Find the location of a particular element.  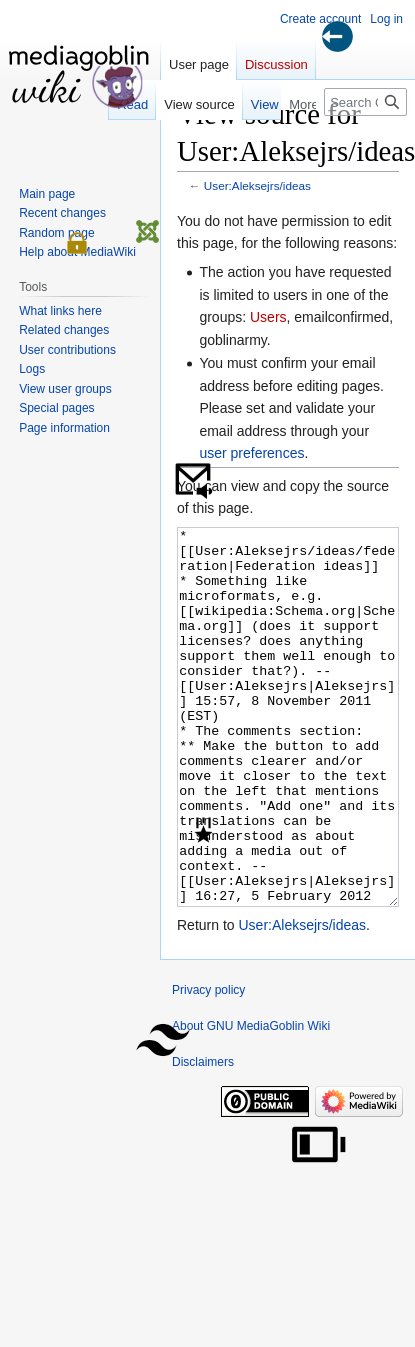

manage email notification sounds is located at coordinates (193, 479).